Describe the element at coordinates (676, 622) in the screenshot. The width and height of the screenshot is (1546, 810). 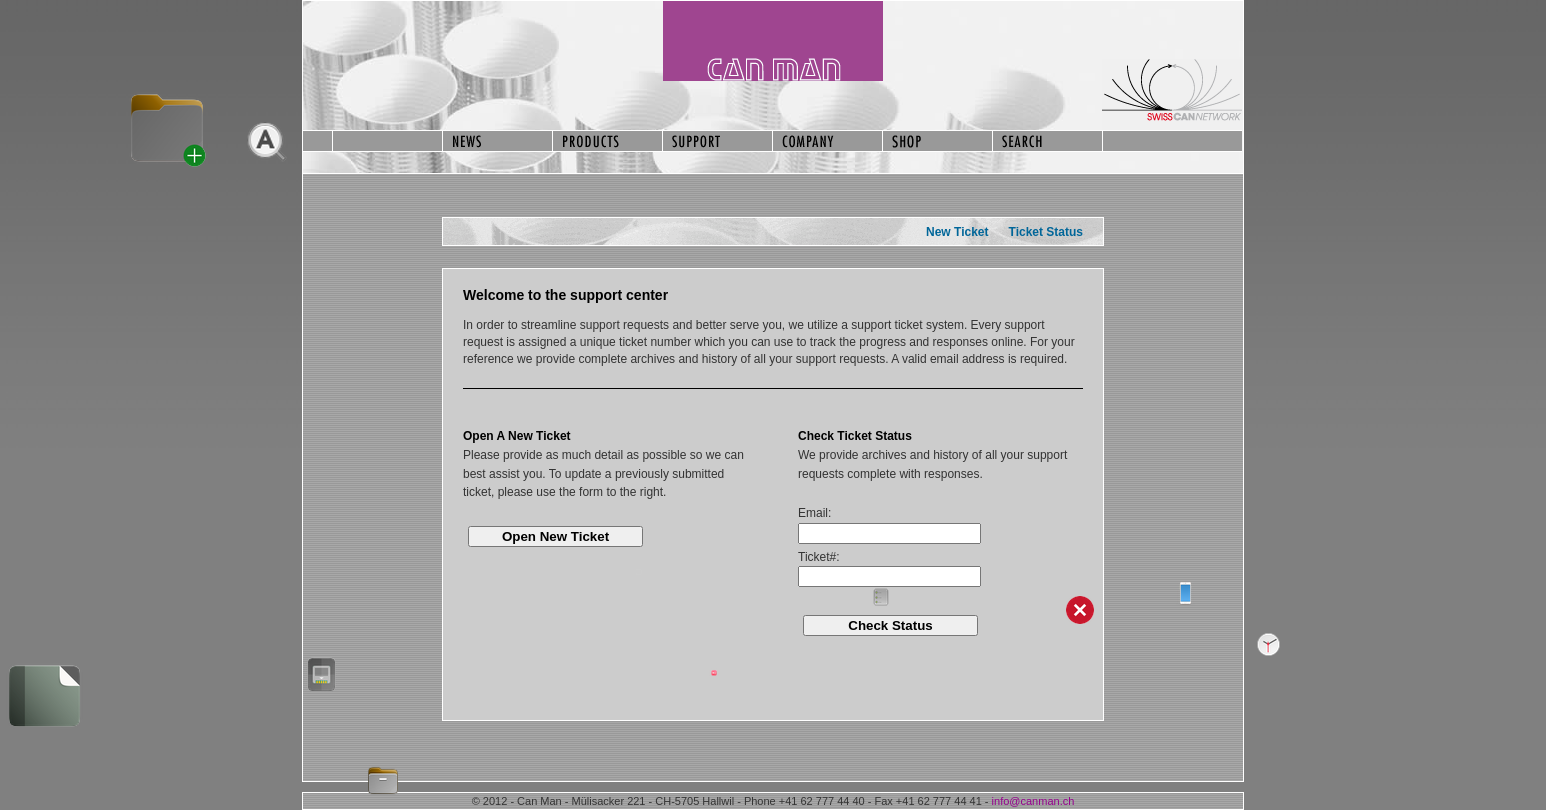
I see `open sound and audio preferences` at that location.